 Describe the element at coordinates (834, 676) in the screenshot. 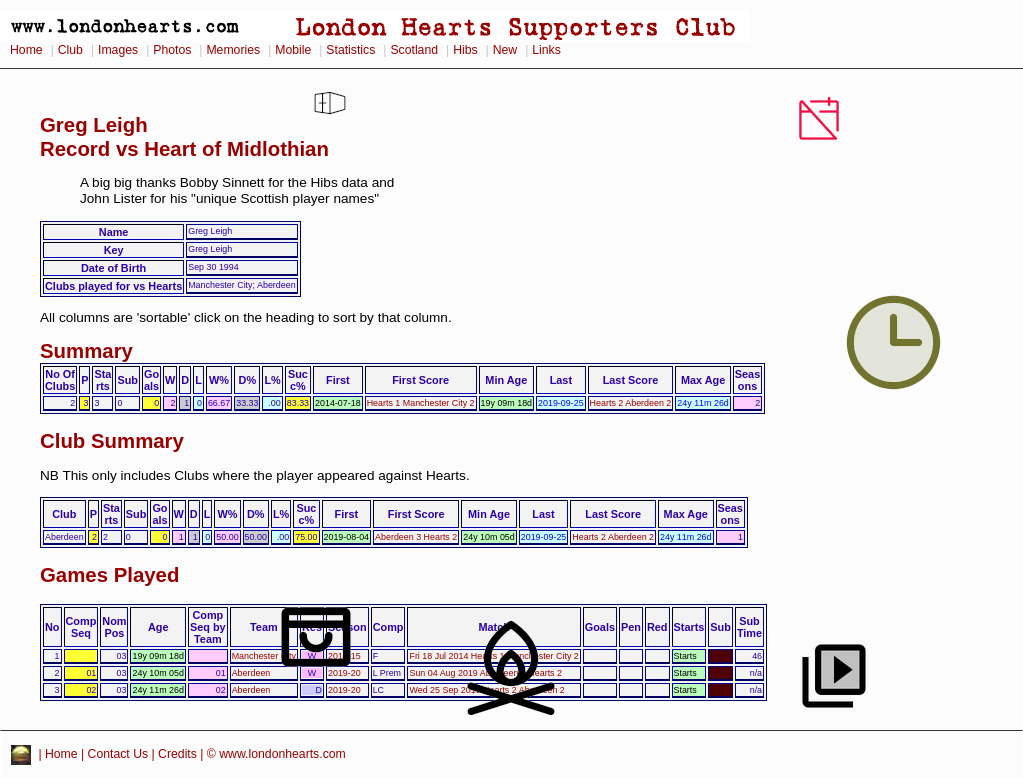

I see `access your video library` at that location.